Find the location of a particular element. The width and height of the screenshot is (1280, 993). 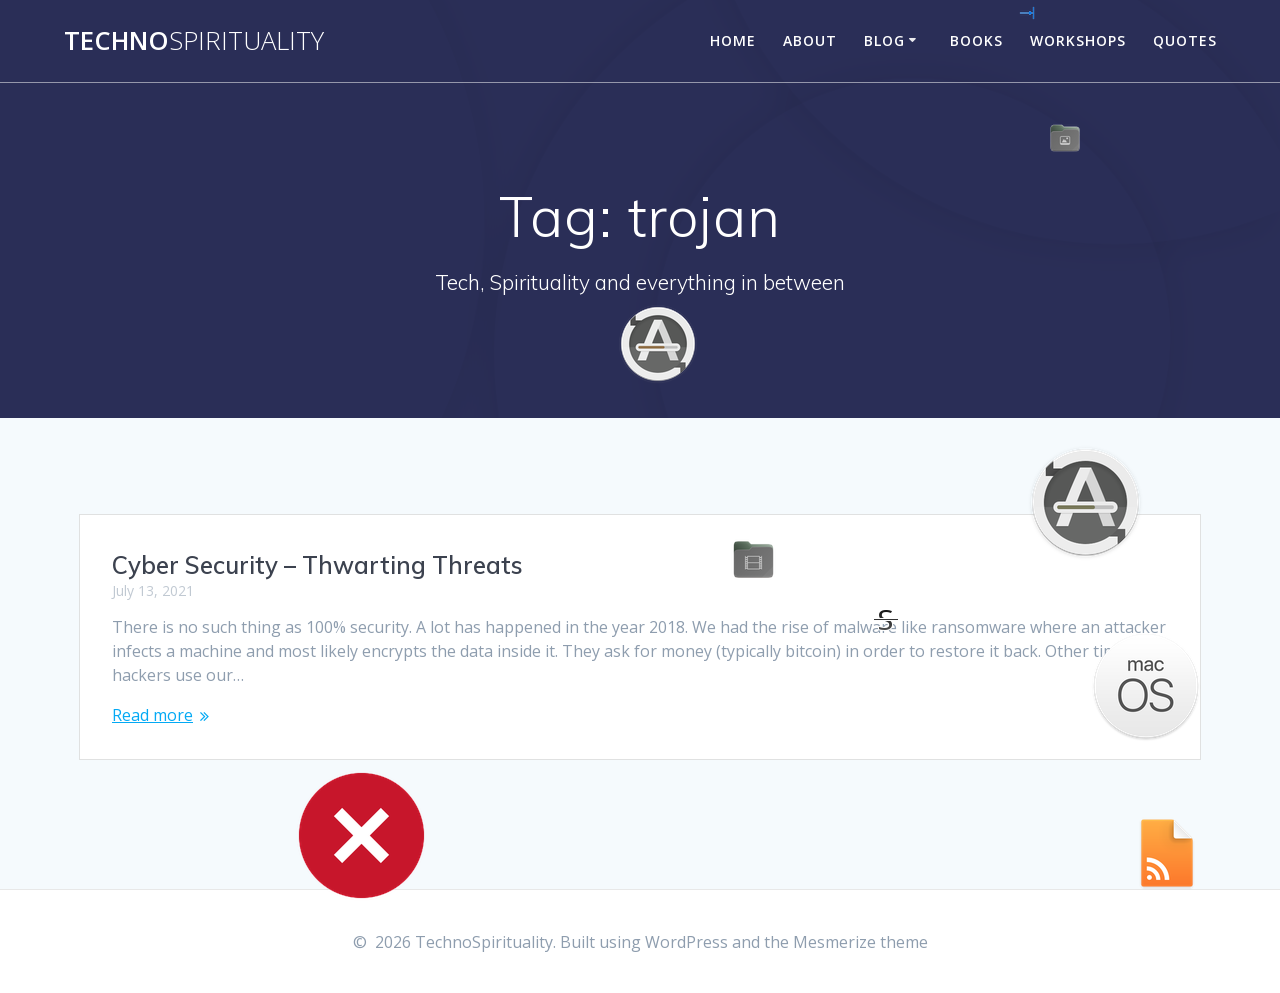

open your pictures folder is located at coordinates (1065, 138).